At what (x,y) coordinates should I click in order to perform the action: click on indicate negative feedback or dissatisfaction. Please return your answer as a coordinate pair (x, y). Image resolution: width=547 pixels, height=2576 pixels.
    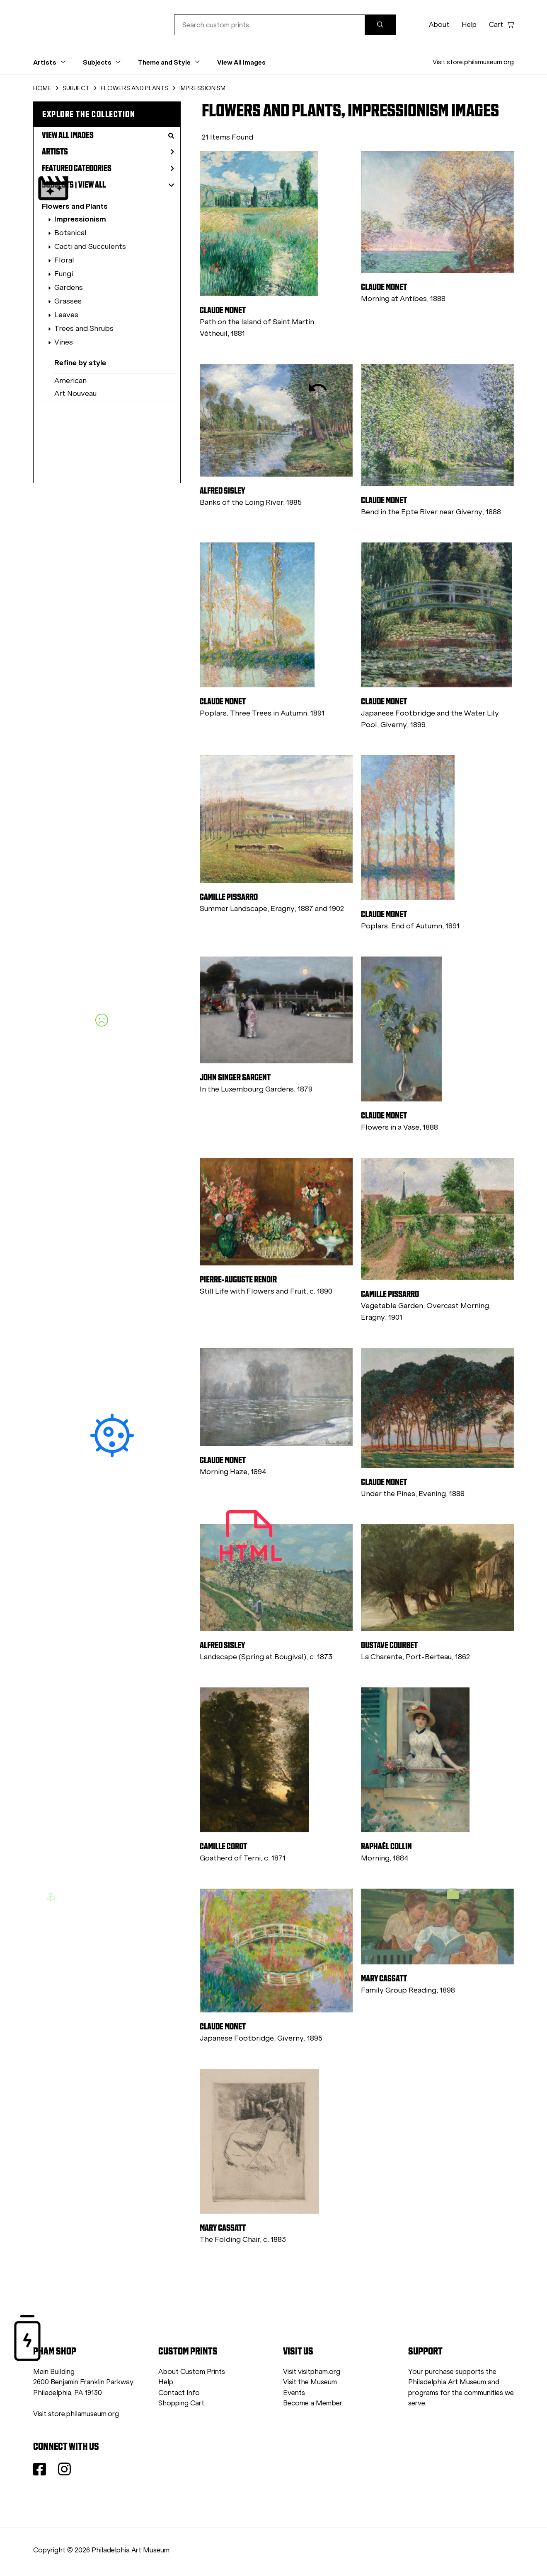
    Looking at the image, I should click on (102, 1020).